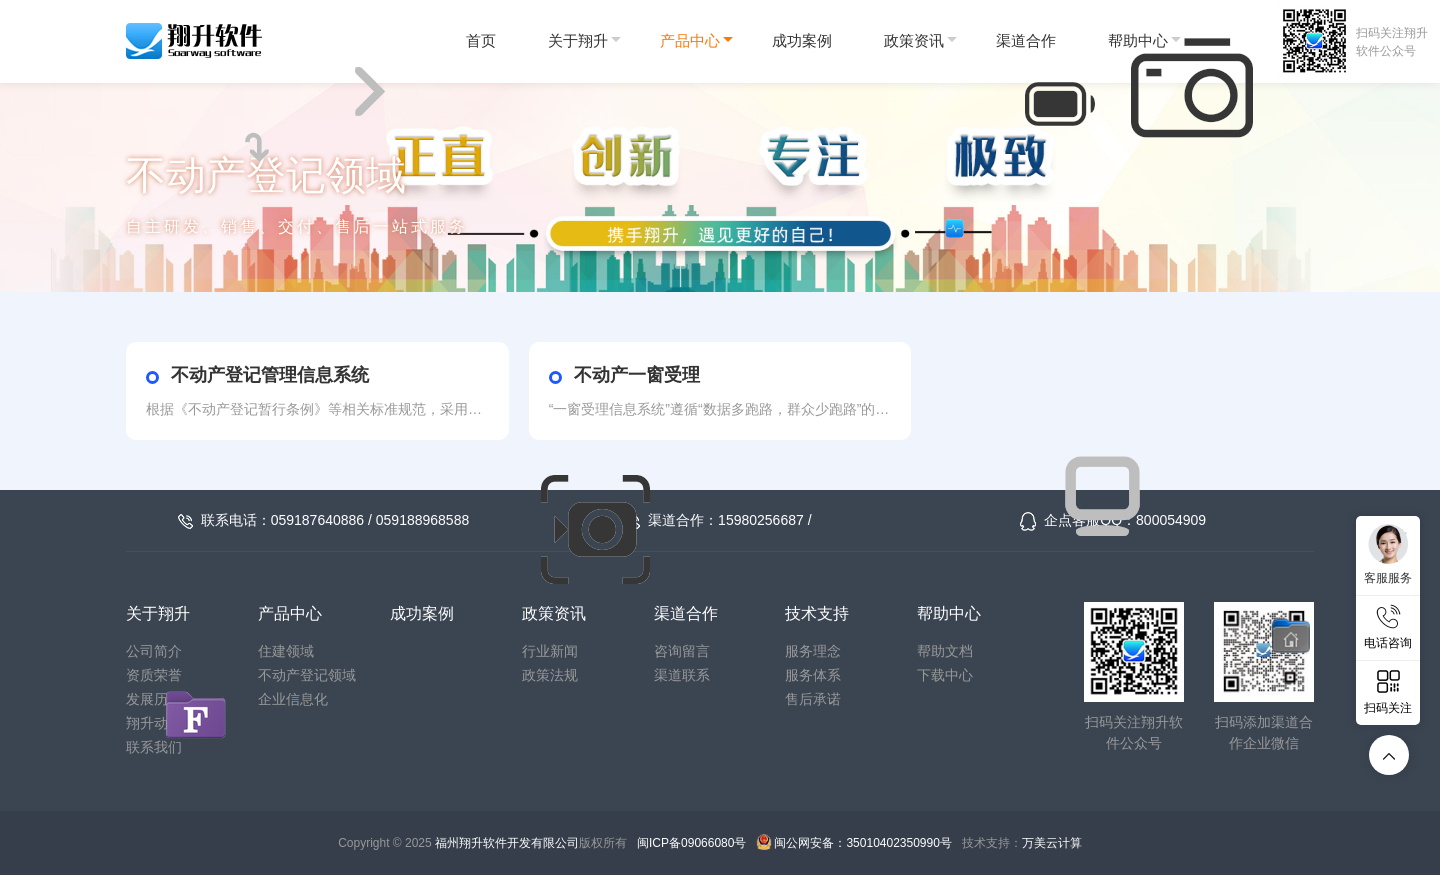  I want to click on go to next item or page, so click(371, 91).